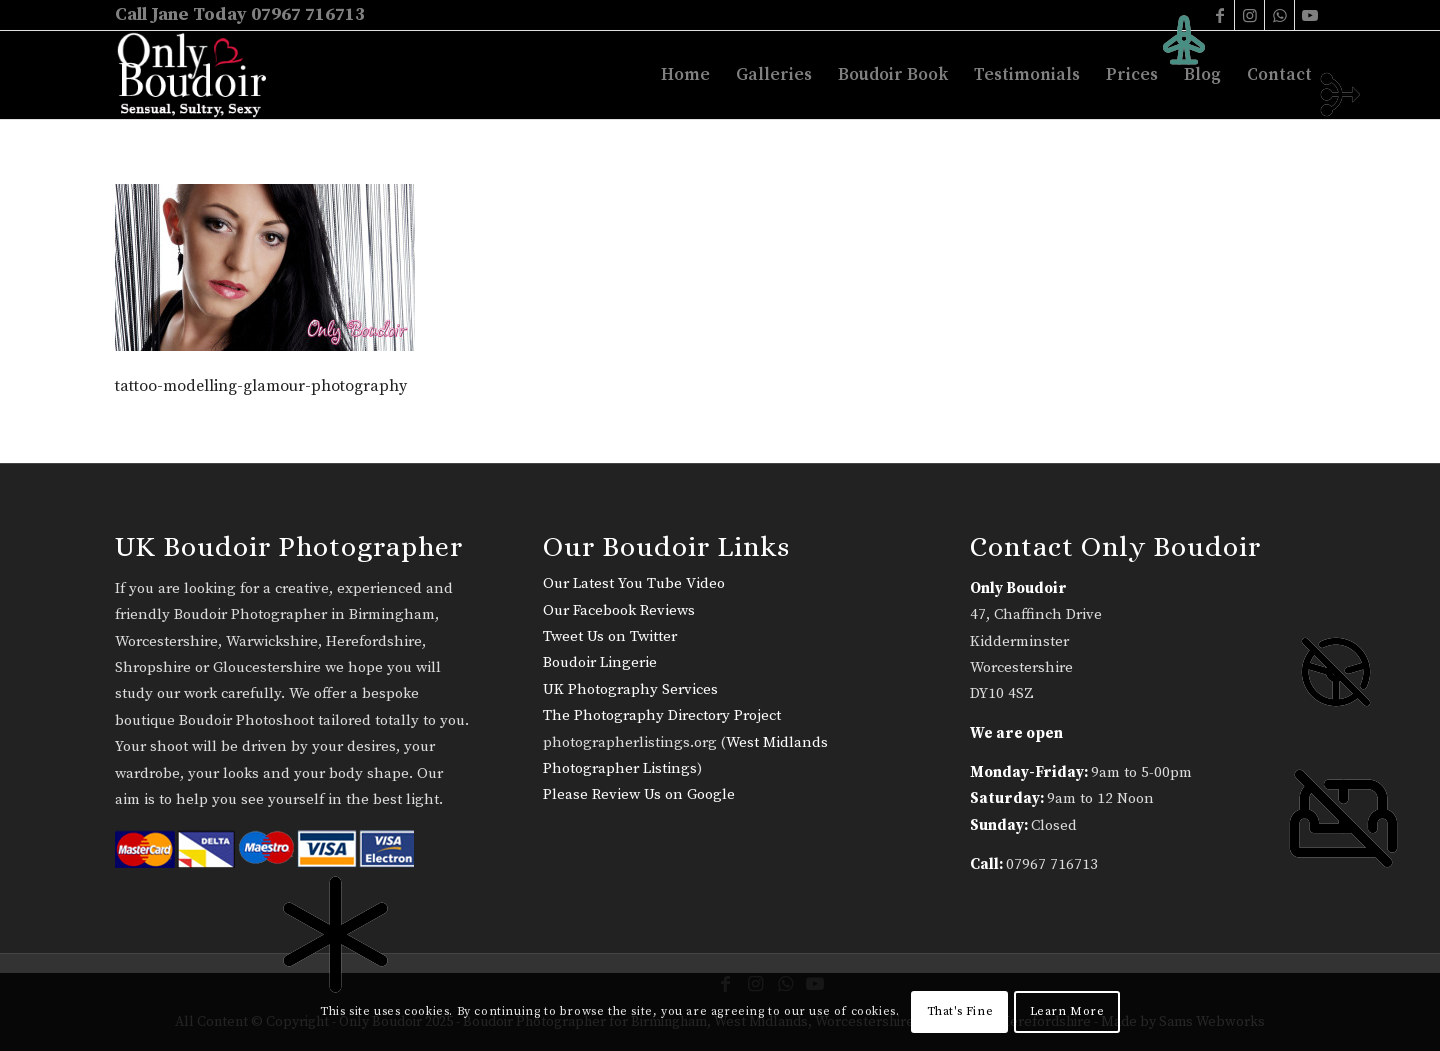 This screenshot has width=1440, height=1051. I want to click on indicates furniture or seating is unavailable, so click(1343, 818).